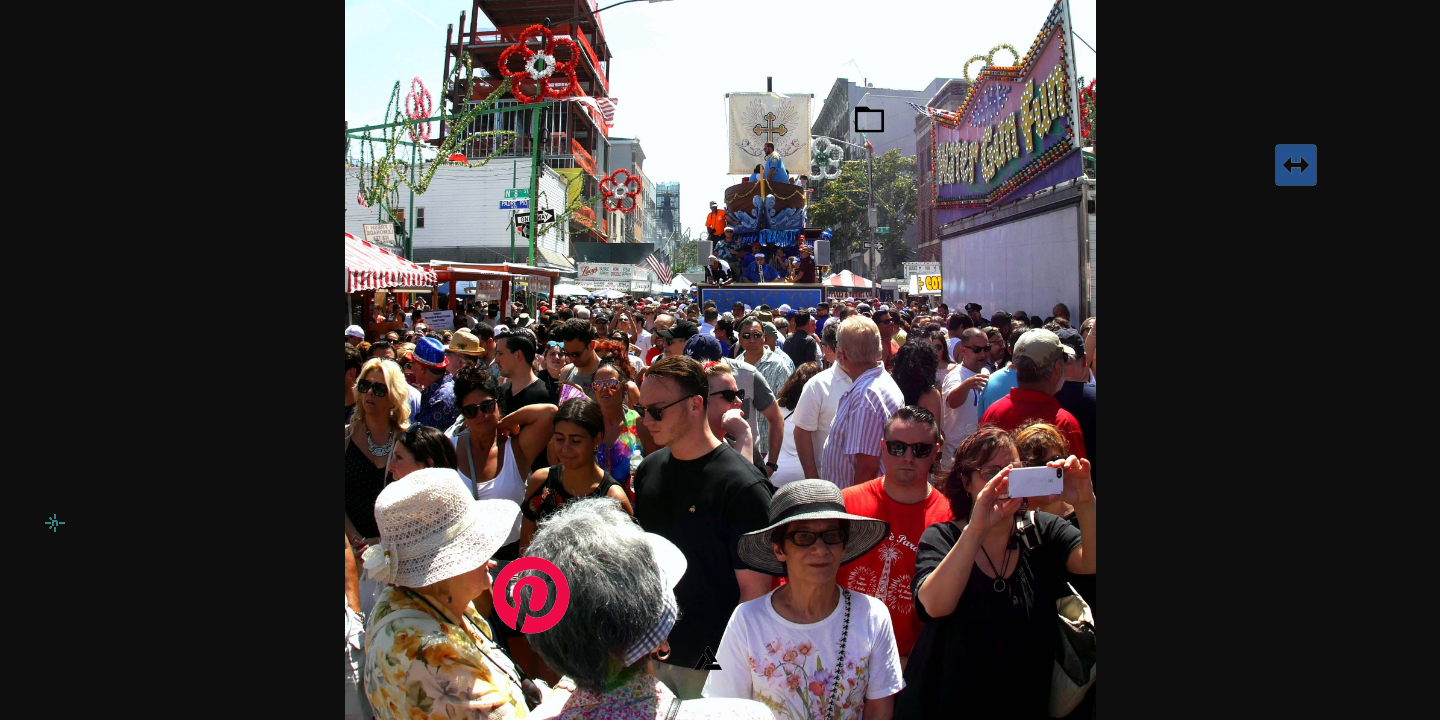  Describe the element at coordinates (708, 658) in the screenshot. I see `Alchemy blockchain development platform logo` at that location.